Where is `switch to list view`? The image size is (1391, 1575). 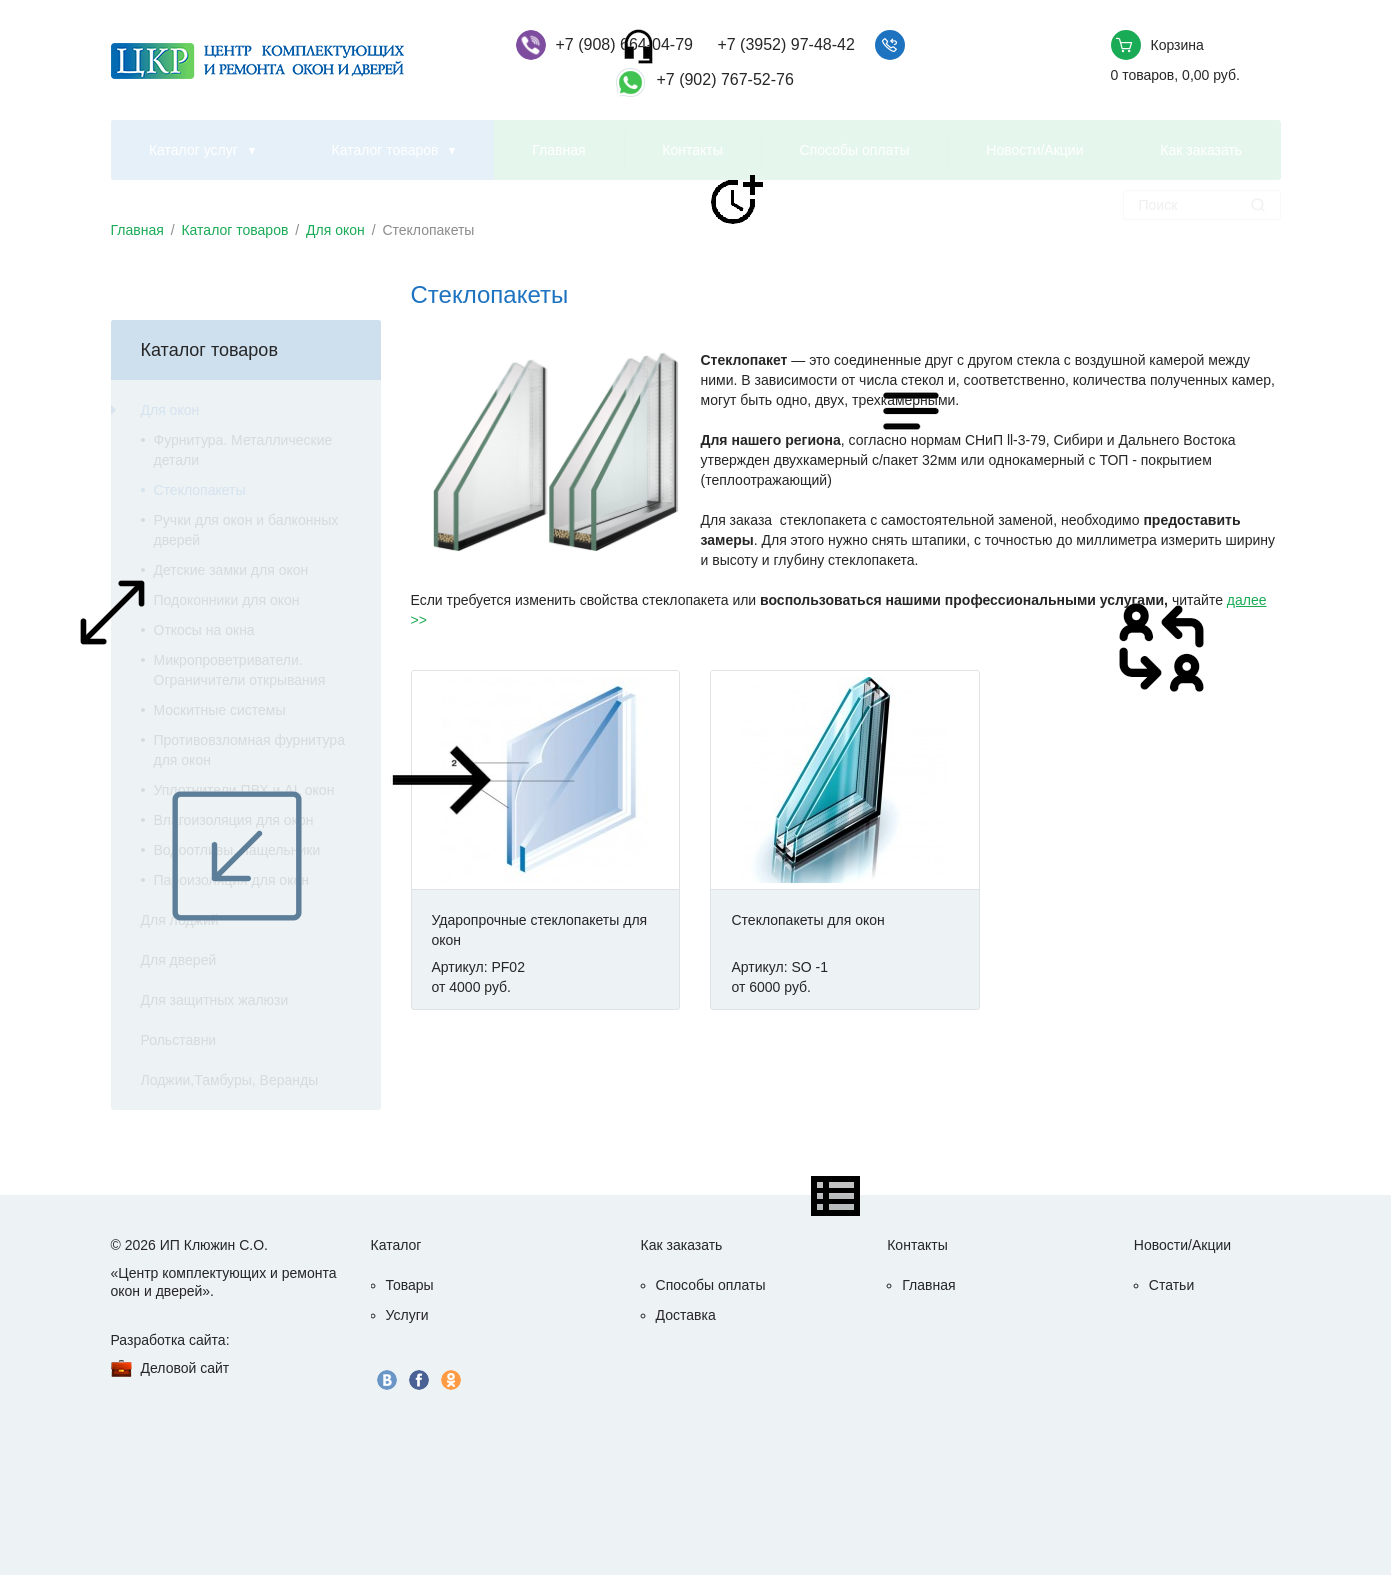 switch to list view is located at coordinates (837, 1196).